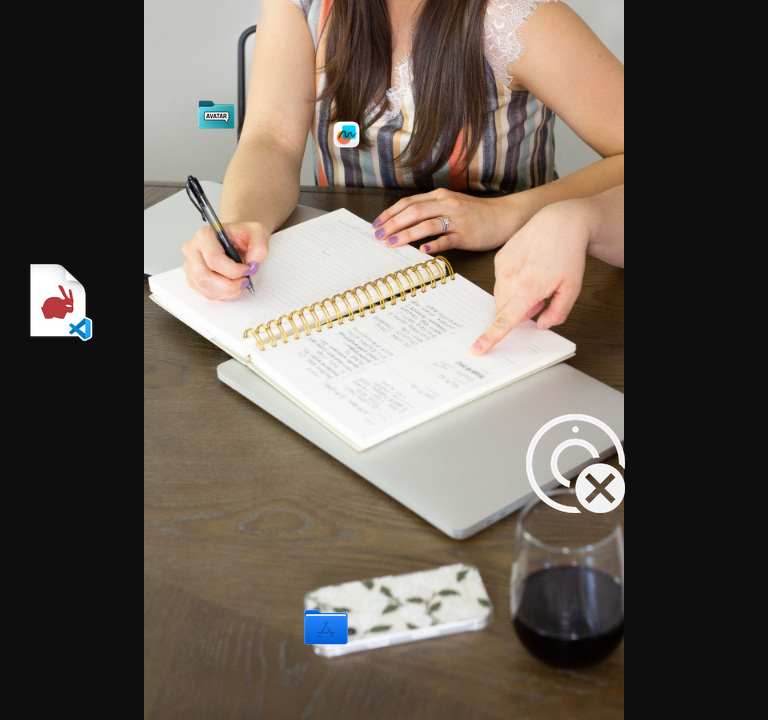 Image resolution: width=768 pixels, height=720 pixels. What do you see at coordinates (575, 463) in the screenshot?
I see `camera is currently disabled or blocked` at bounding box center [575, 463].